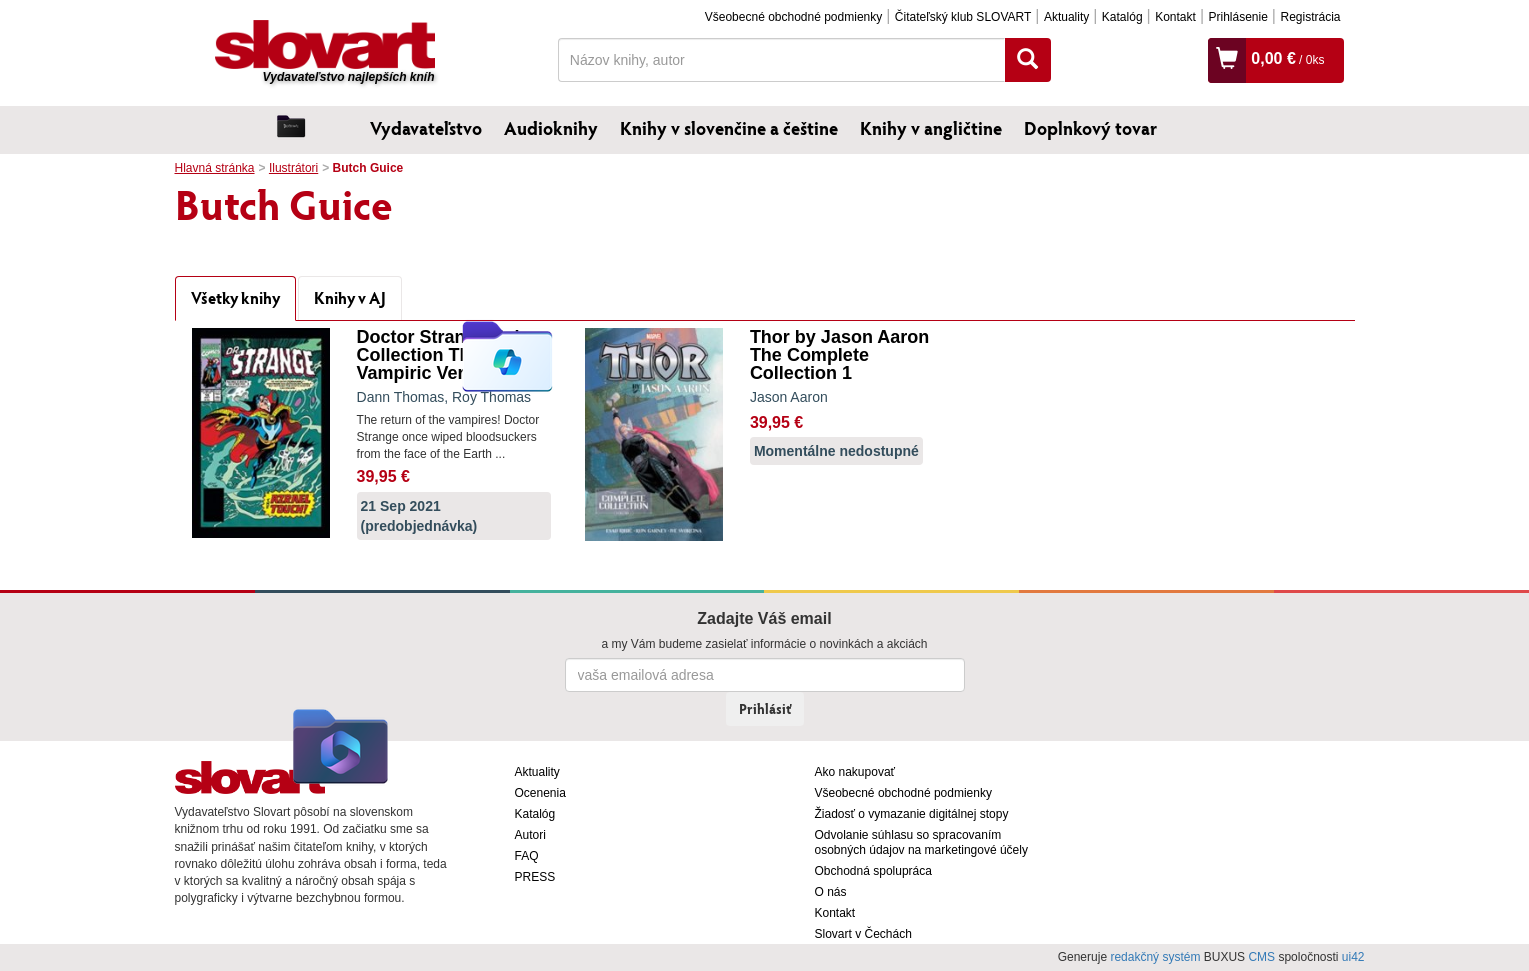 The height and width of the screenshot is (971, 1529). Describe the element at coordinates (340, 749) in the screenshot. I see `open microsoft 365 files folder` at that location.